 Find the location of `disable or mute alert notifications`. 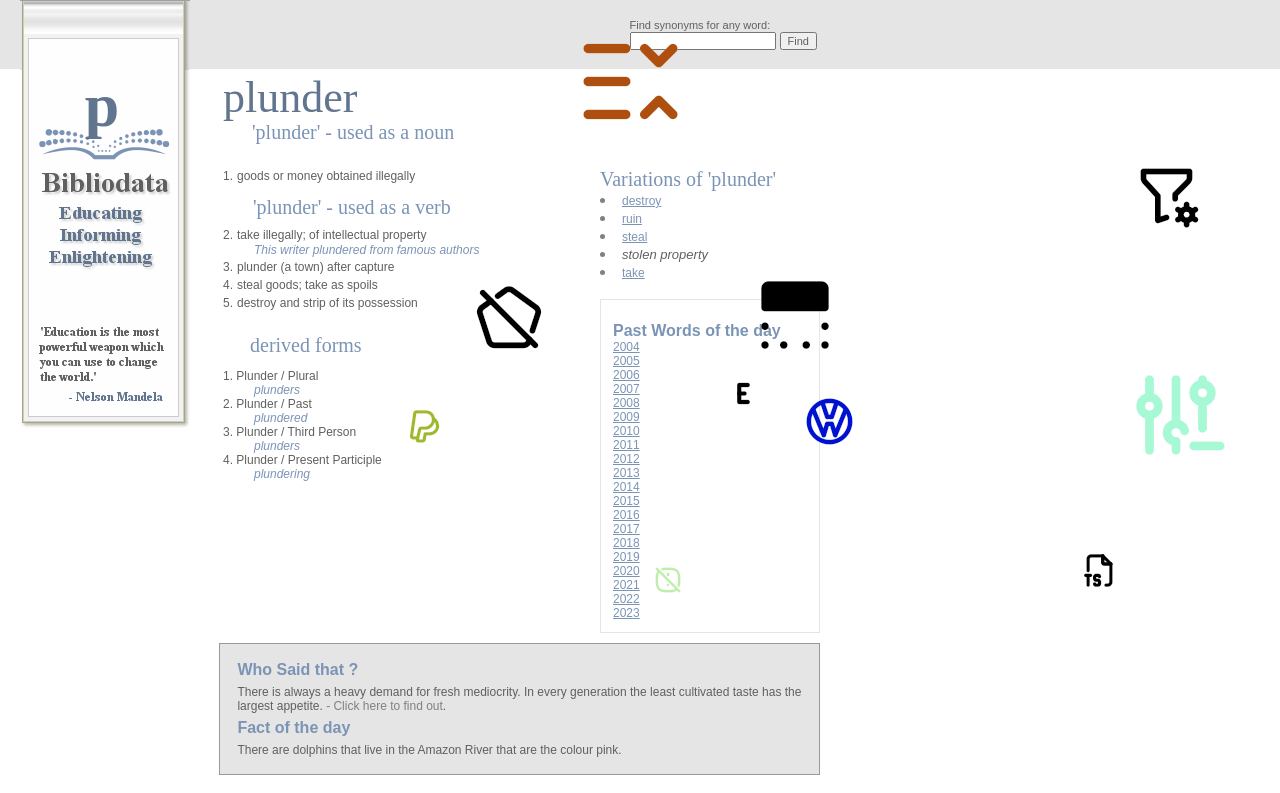

disable or mute alert notifications is located at coordinates (668, 580).